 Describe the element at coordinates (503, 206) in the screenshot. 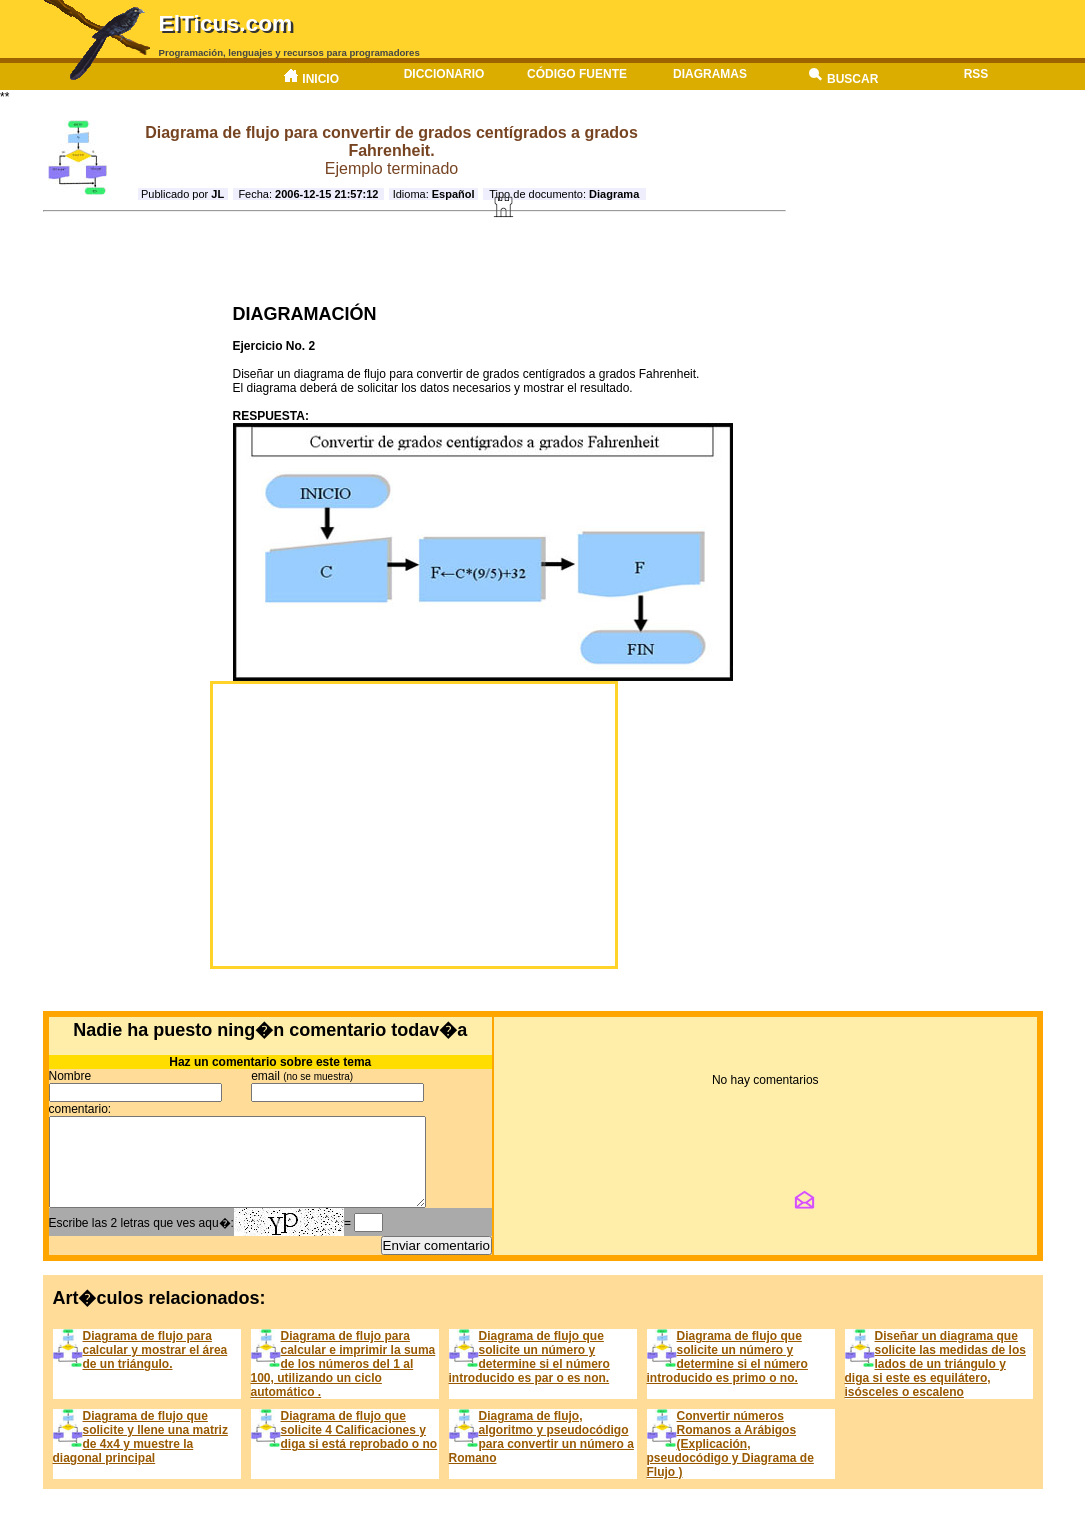

I see `access castle or fortress-themed content` at that location.